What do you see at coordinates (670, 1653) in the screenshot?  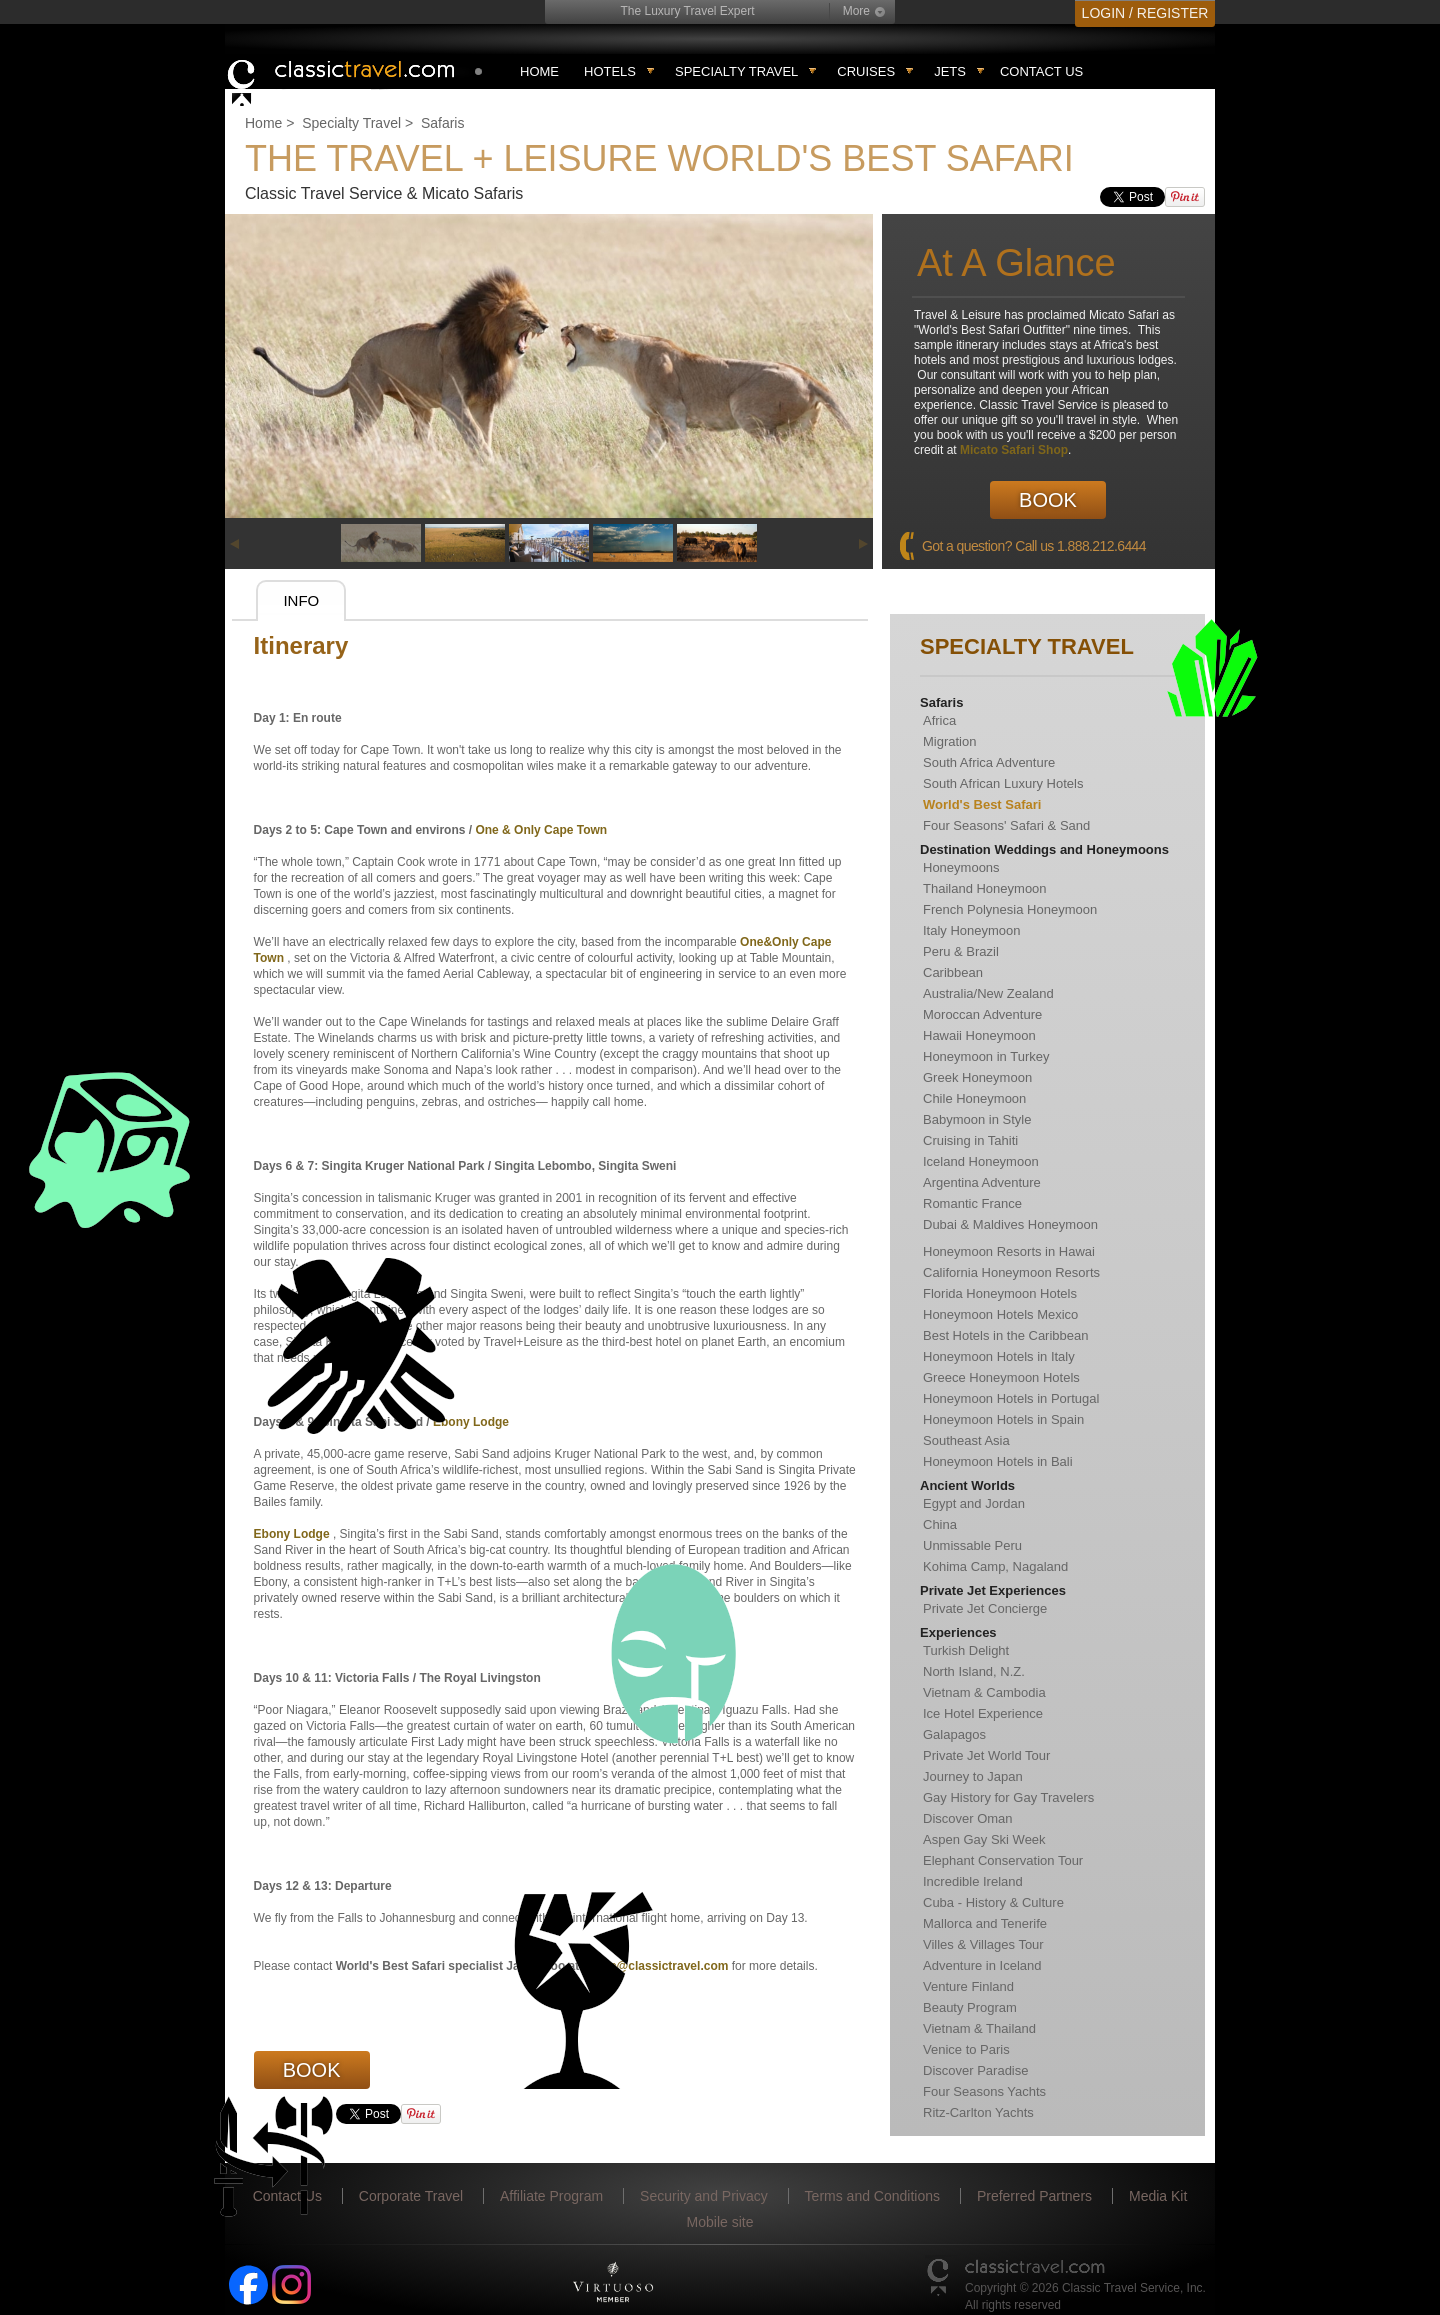 I see `indicates a defeated or knocked out character` at bounding box center [670, 1653].